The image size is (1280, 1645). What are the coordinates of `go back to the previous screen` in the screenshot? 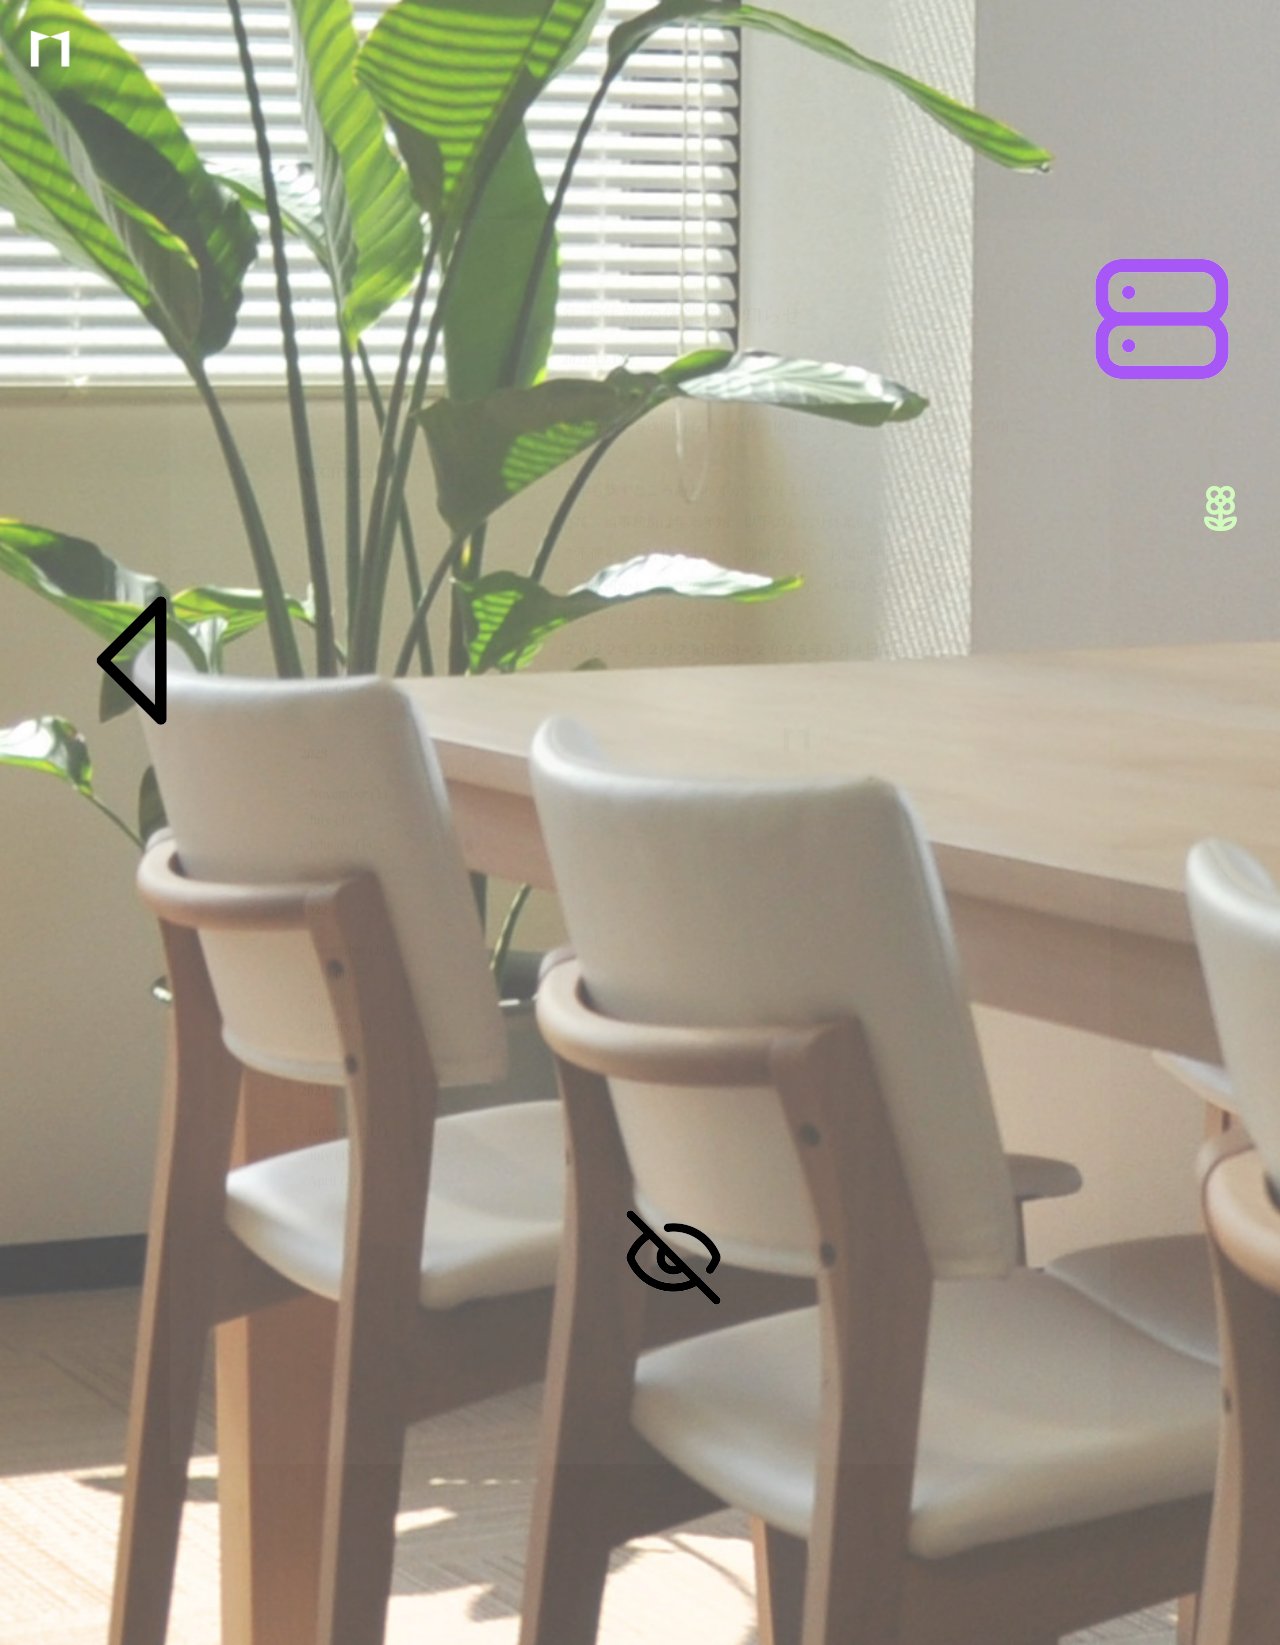 It's located at (137, 660).